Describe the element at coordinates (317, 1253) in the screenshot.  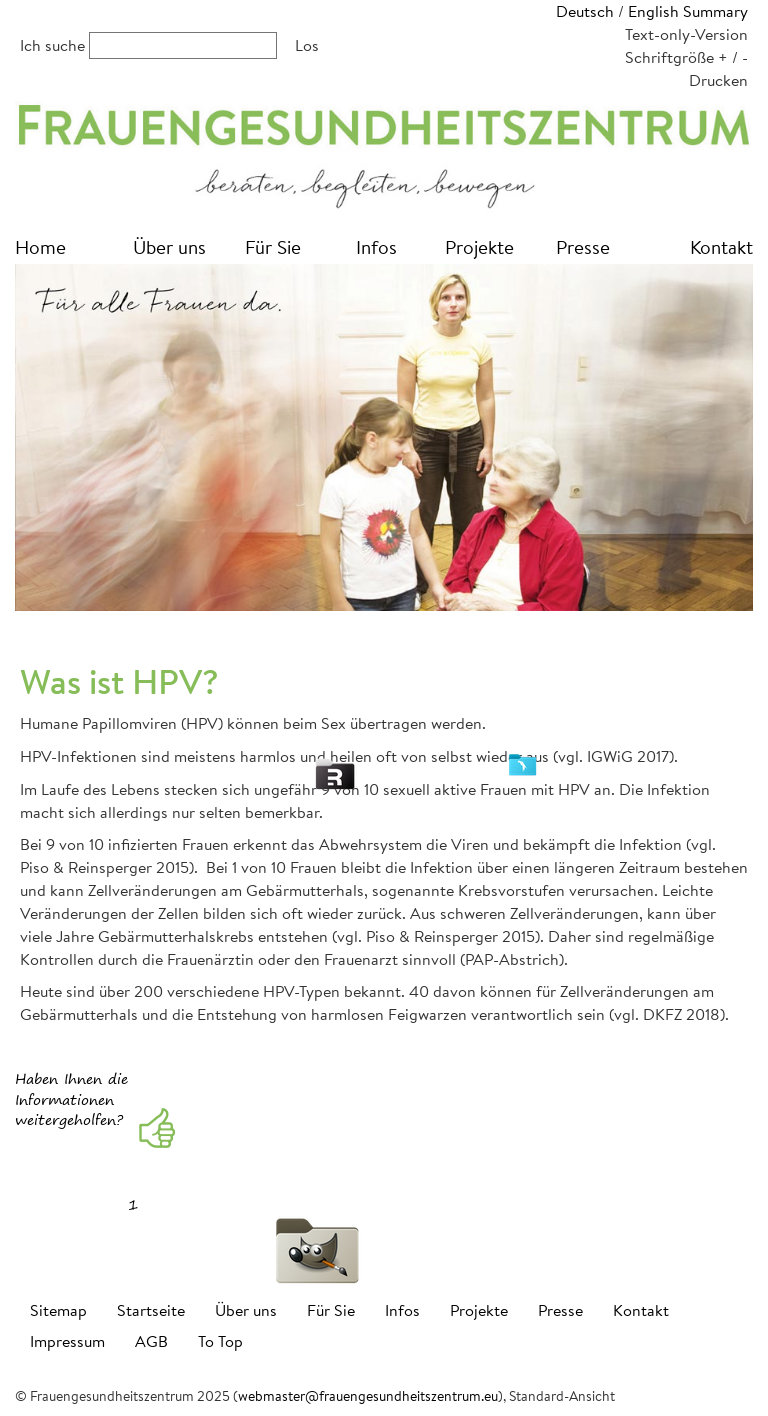
I see `open GIMP project files folder` at that location.